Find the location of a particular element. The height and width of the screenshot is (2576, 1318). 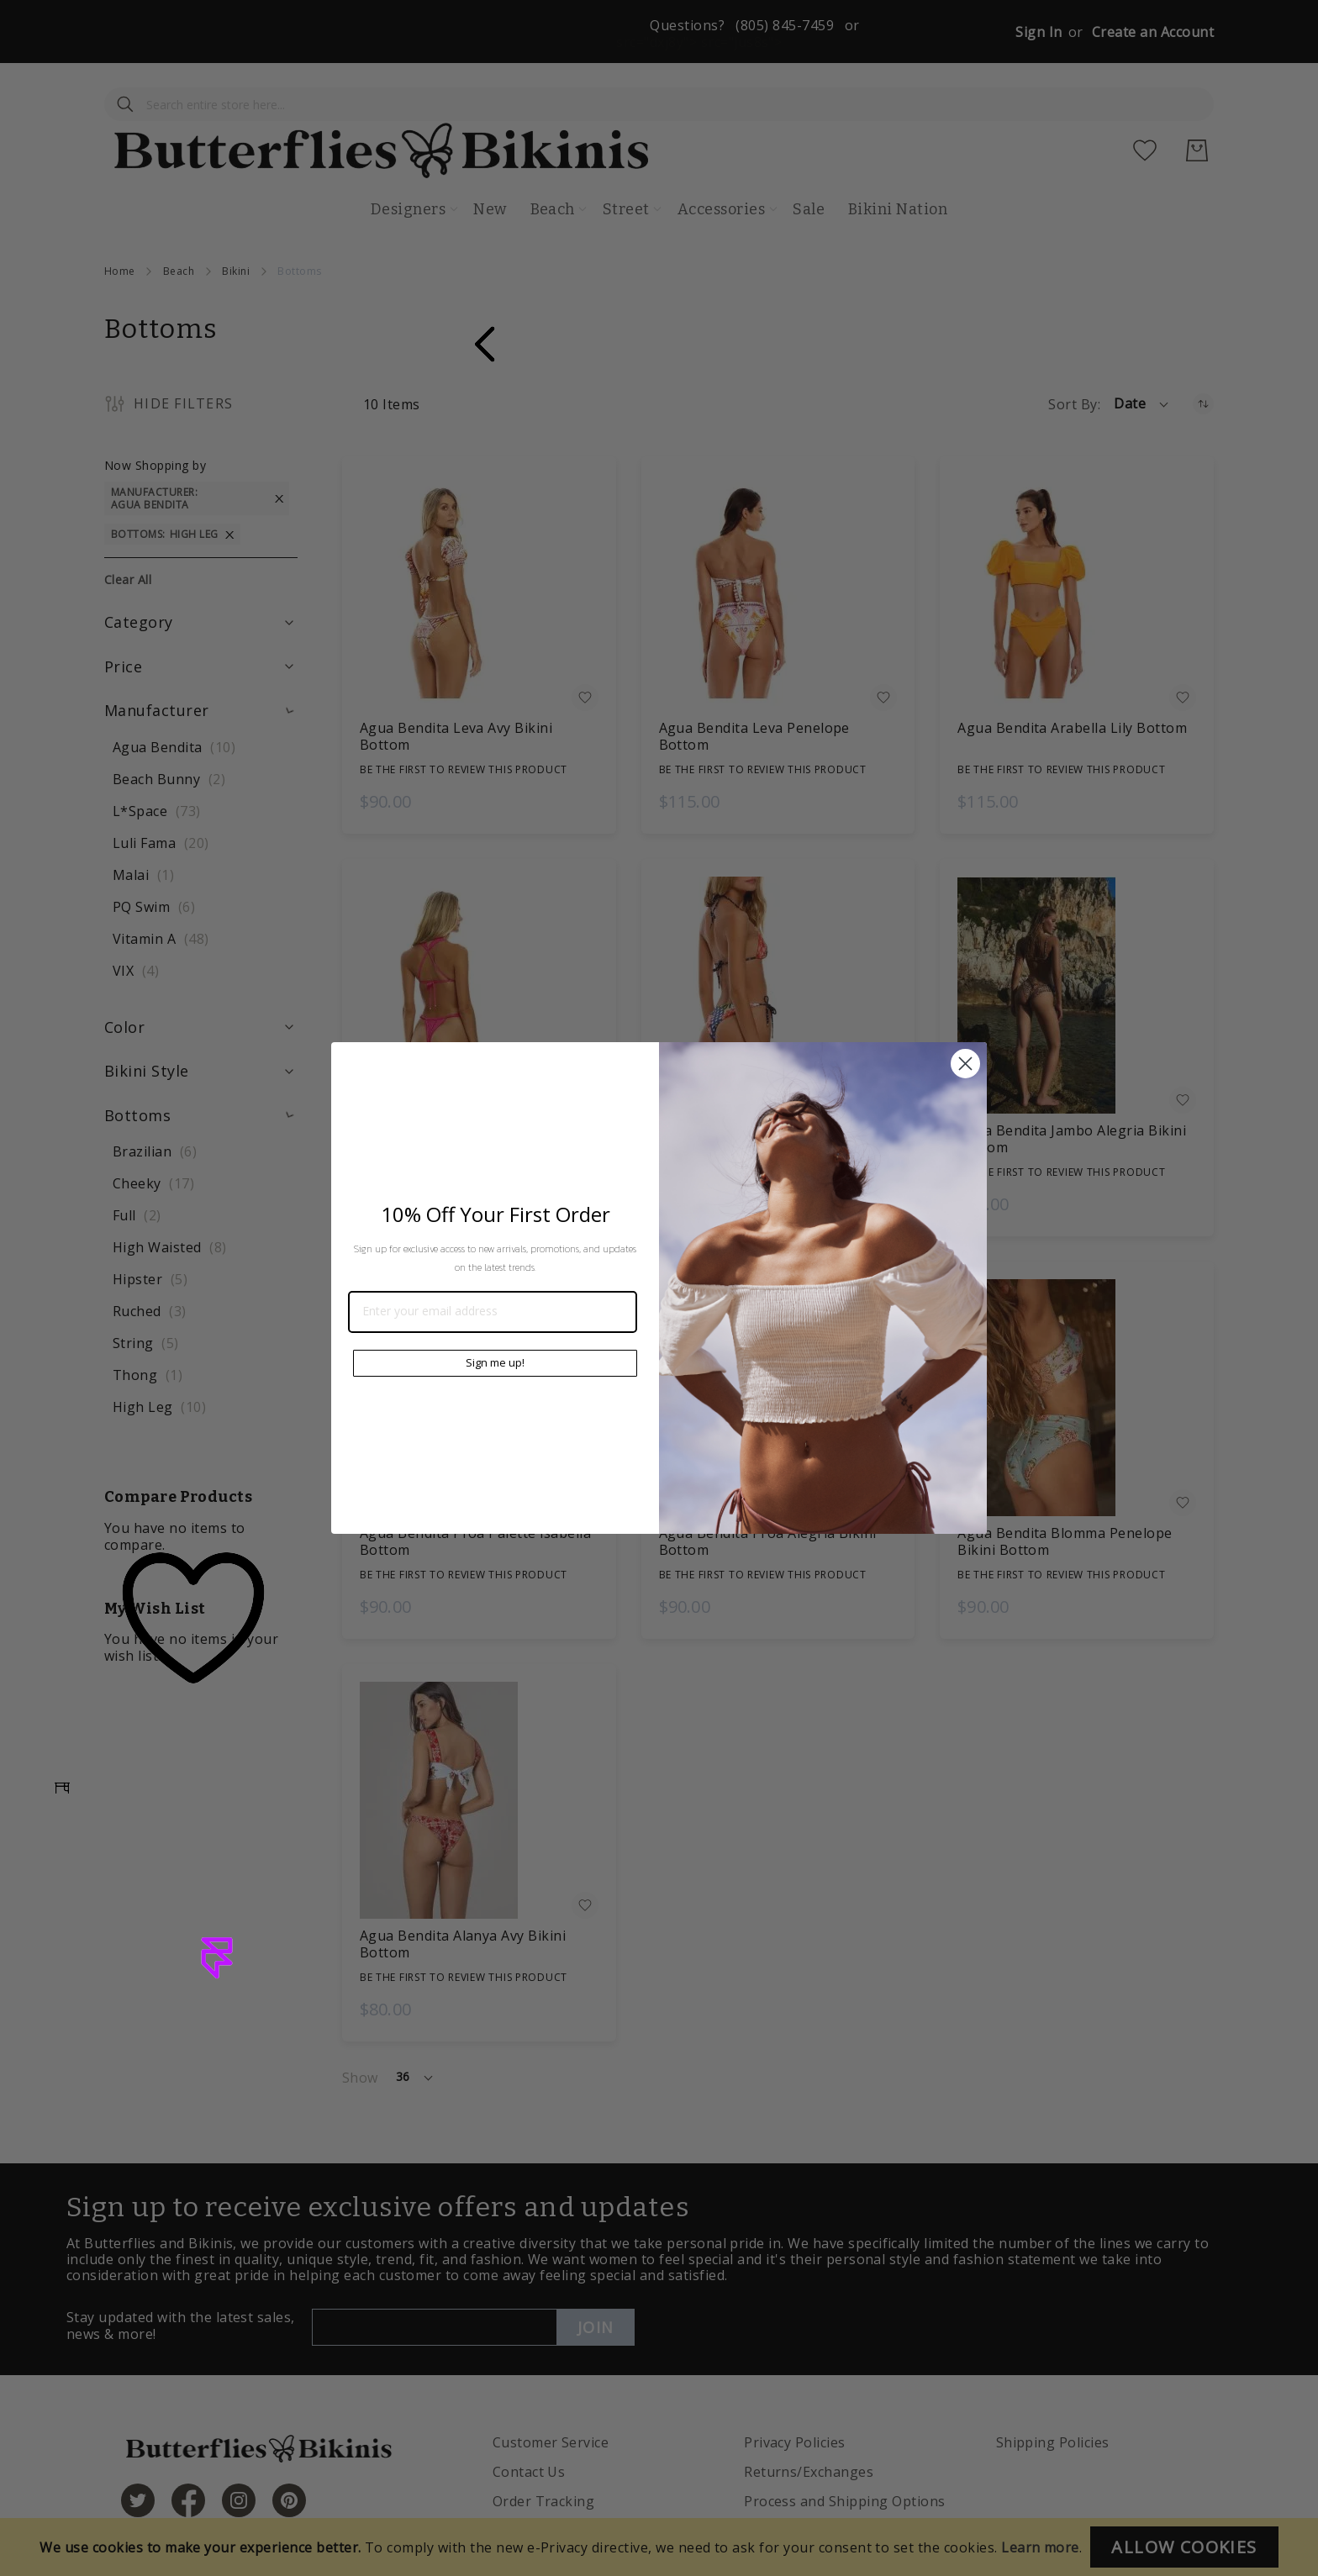

add item to favorites is located at coordinates (193, 1618).